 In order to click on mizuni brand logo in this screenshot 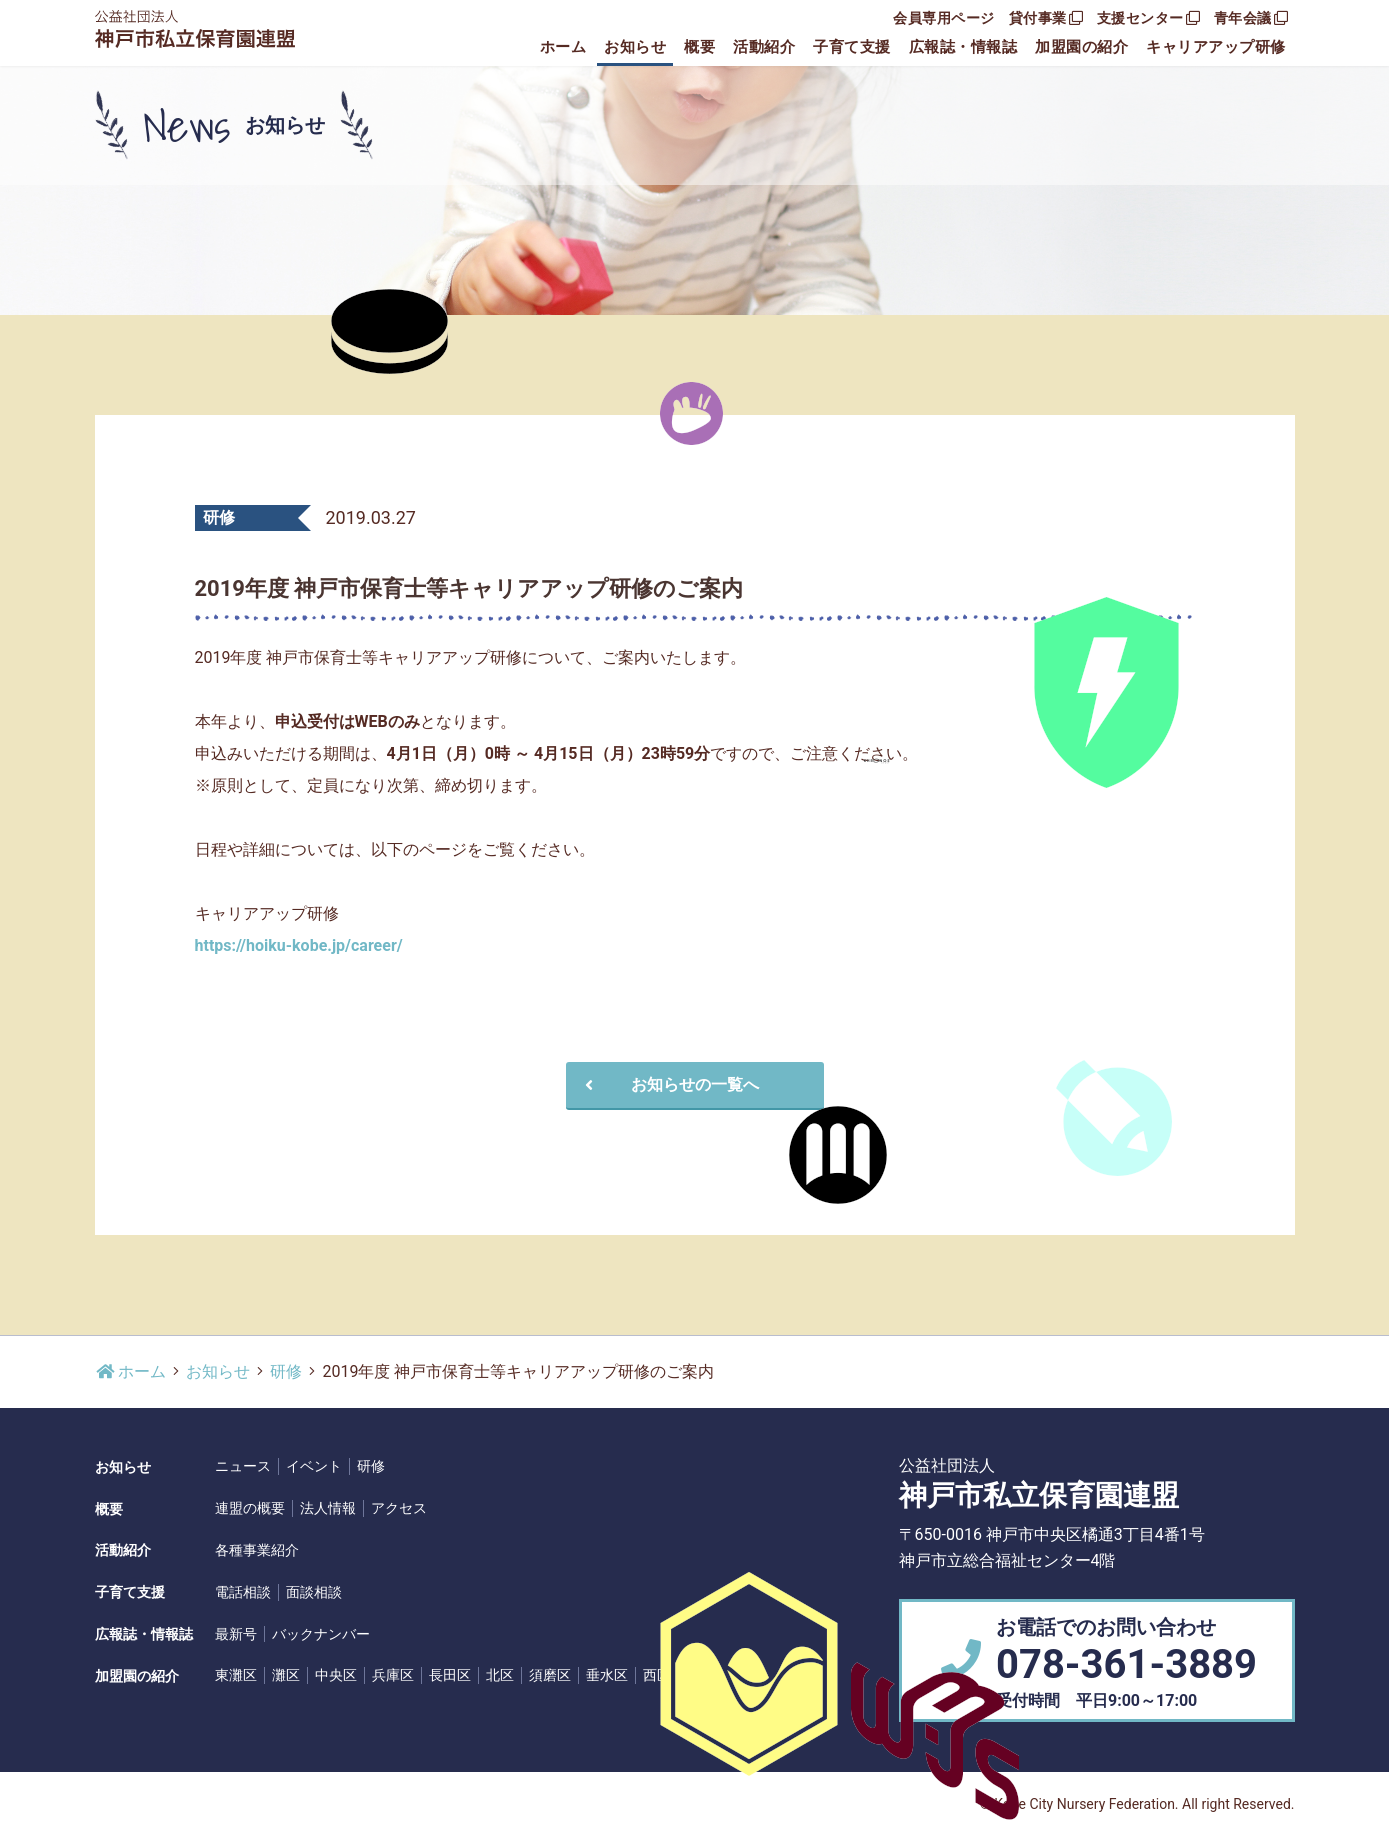, I will do `click(838, 1155)`.